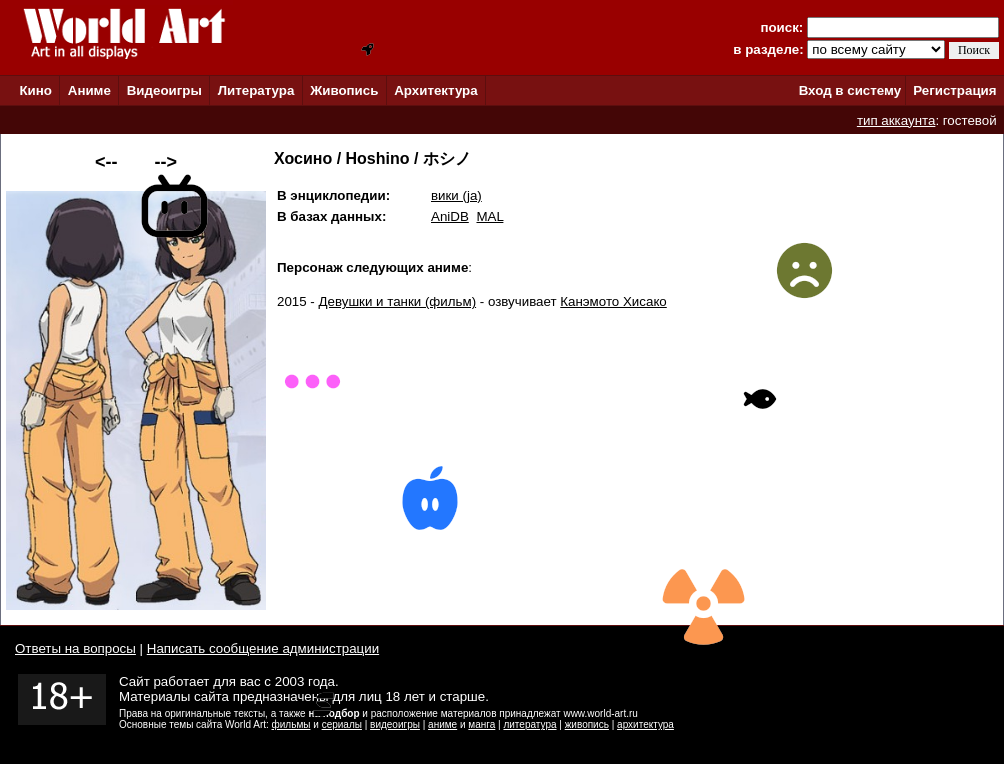 This screenshot has height=764, width=1004. Describe the element at coordinates (312, 381) in the screenshot. I see `access more options or actions` at that location.